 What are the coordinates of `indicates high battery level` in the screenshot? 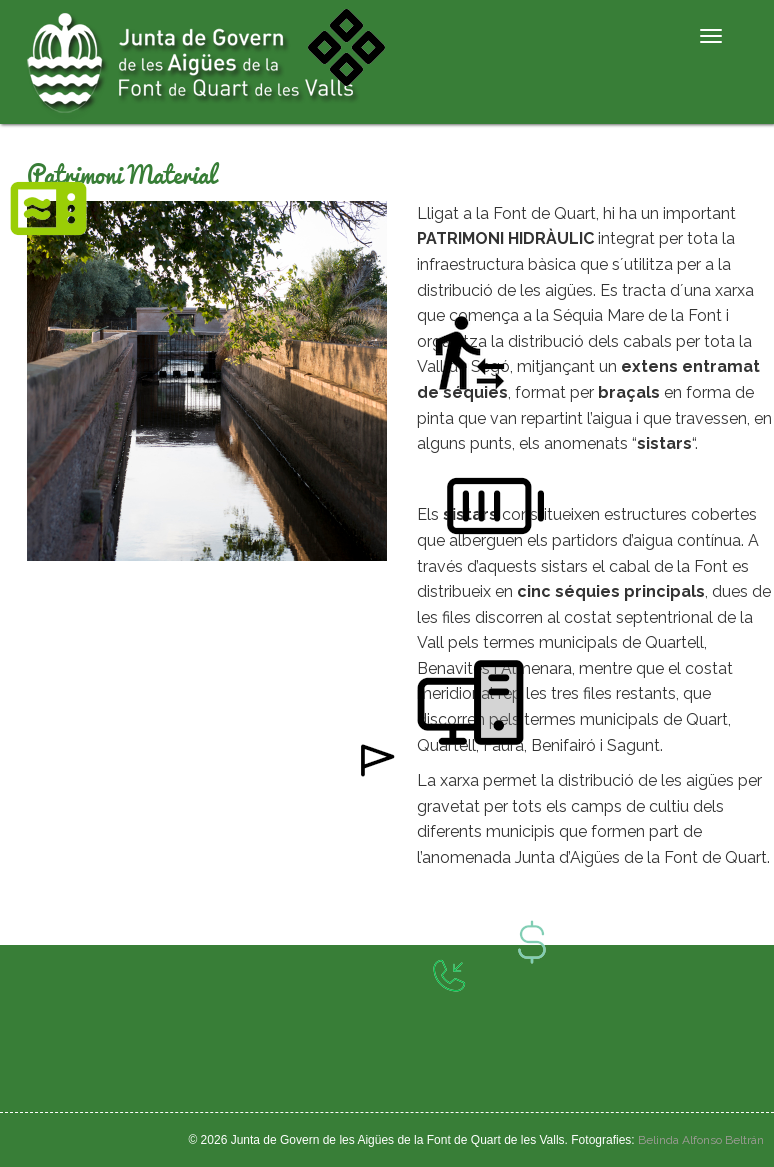 It's located at (494, 506).